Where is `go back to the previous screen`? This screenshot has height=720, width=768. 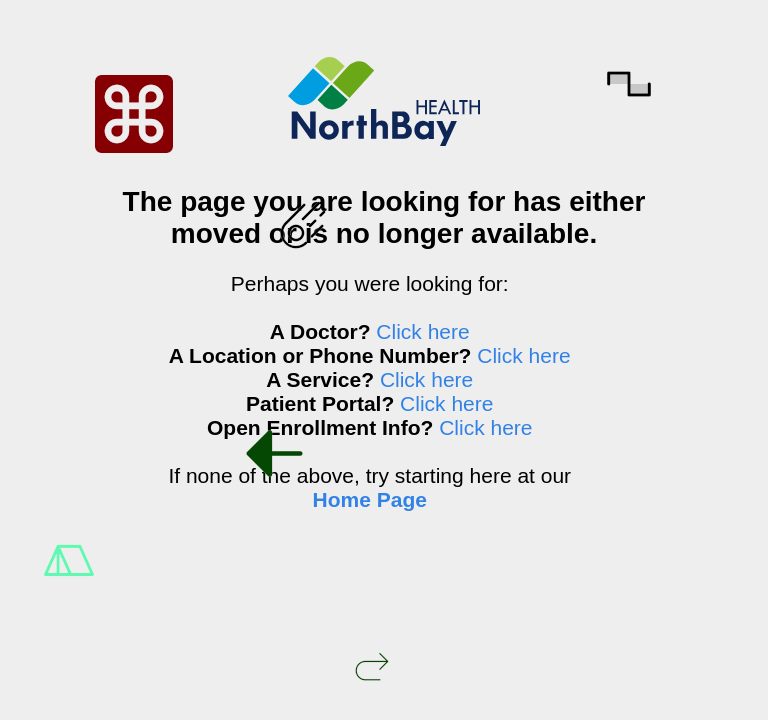
go back to the previous screen is located at coordinates (274, 453).